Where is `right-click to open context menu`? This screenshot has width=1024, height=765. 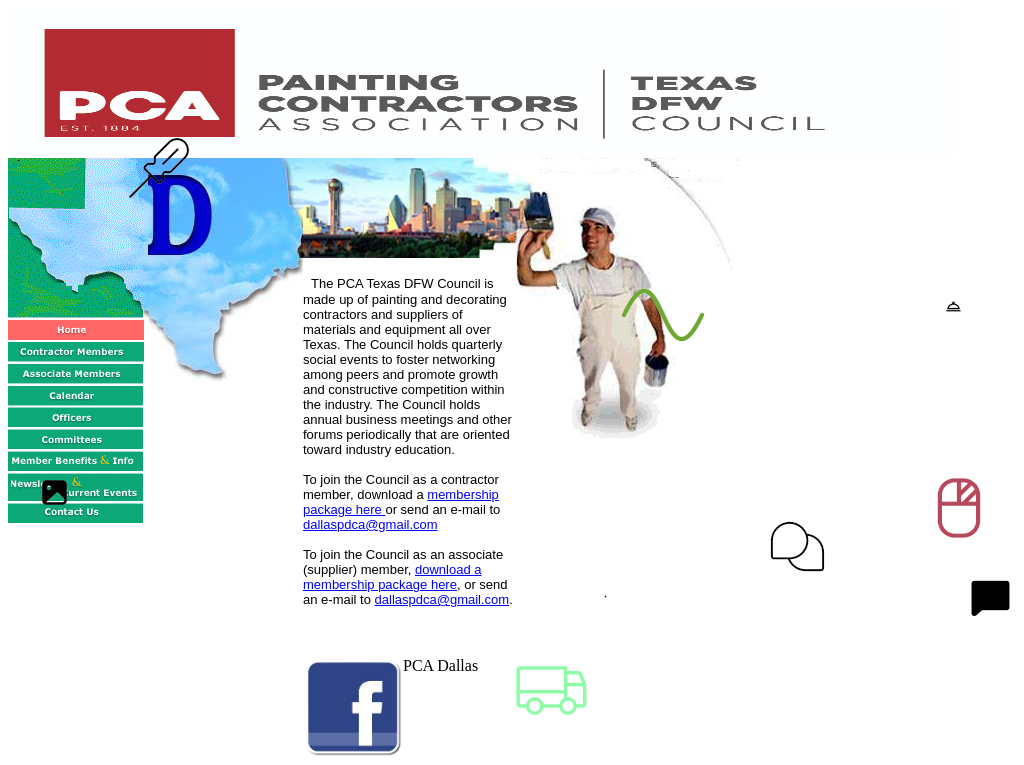
right-click to open context menu is located at coordinates (959, 508).